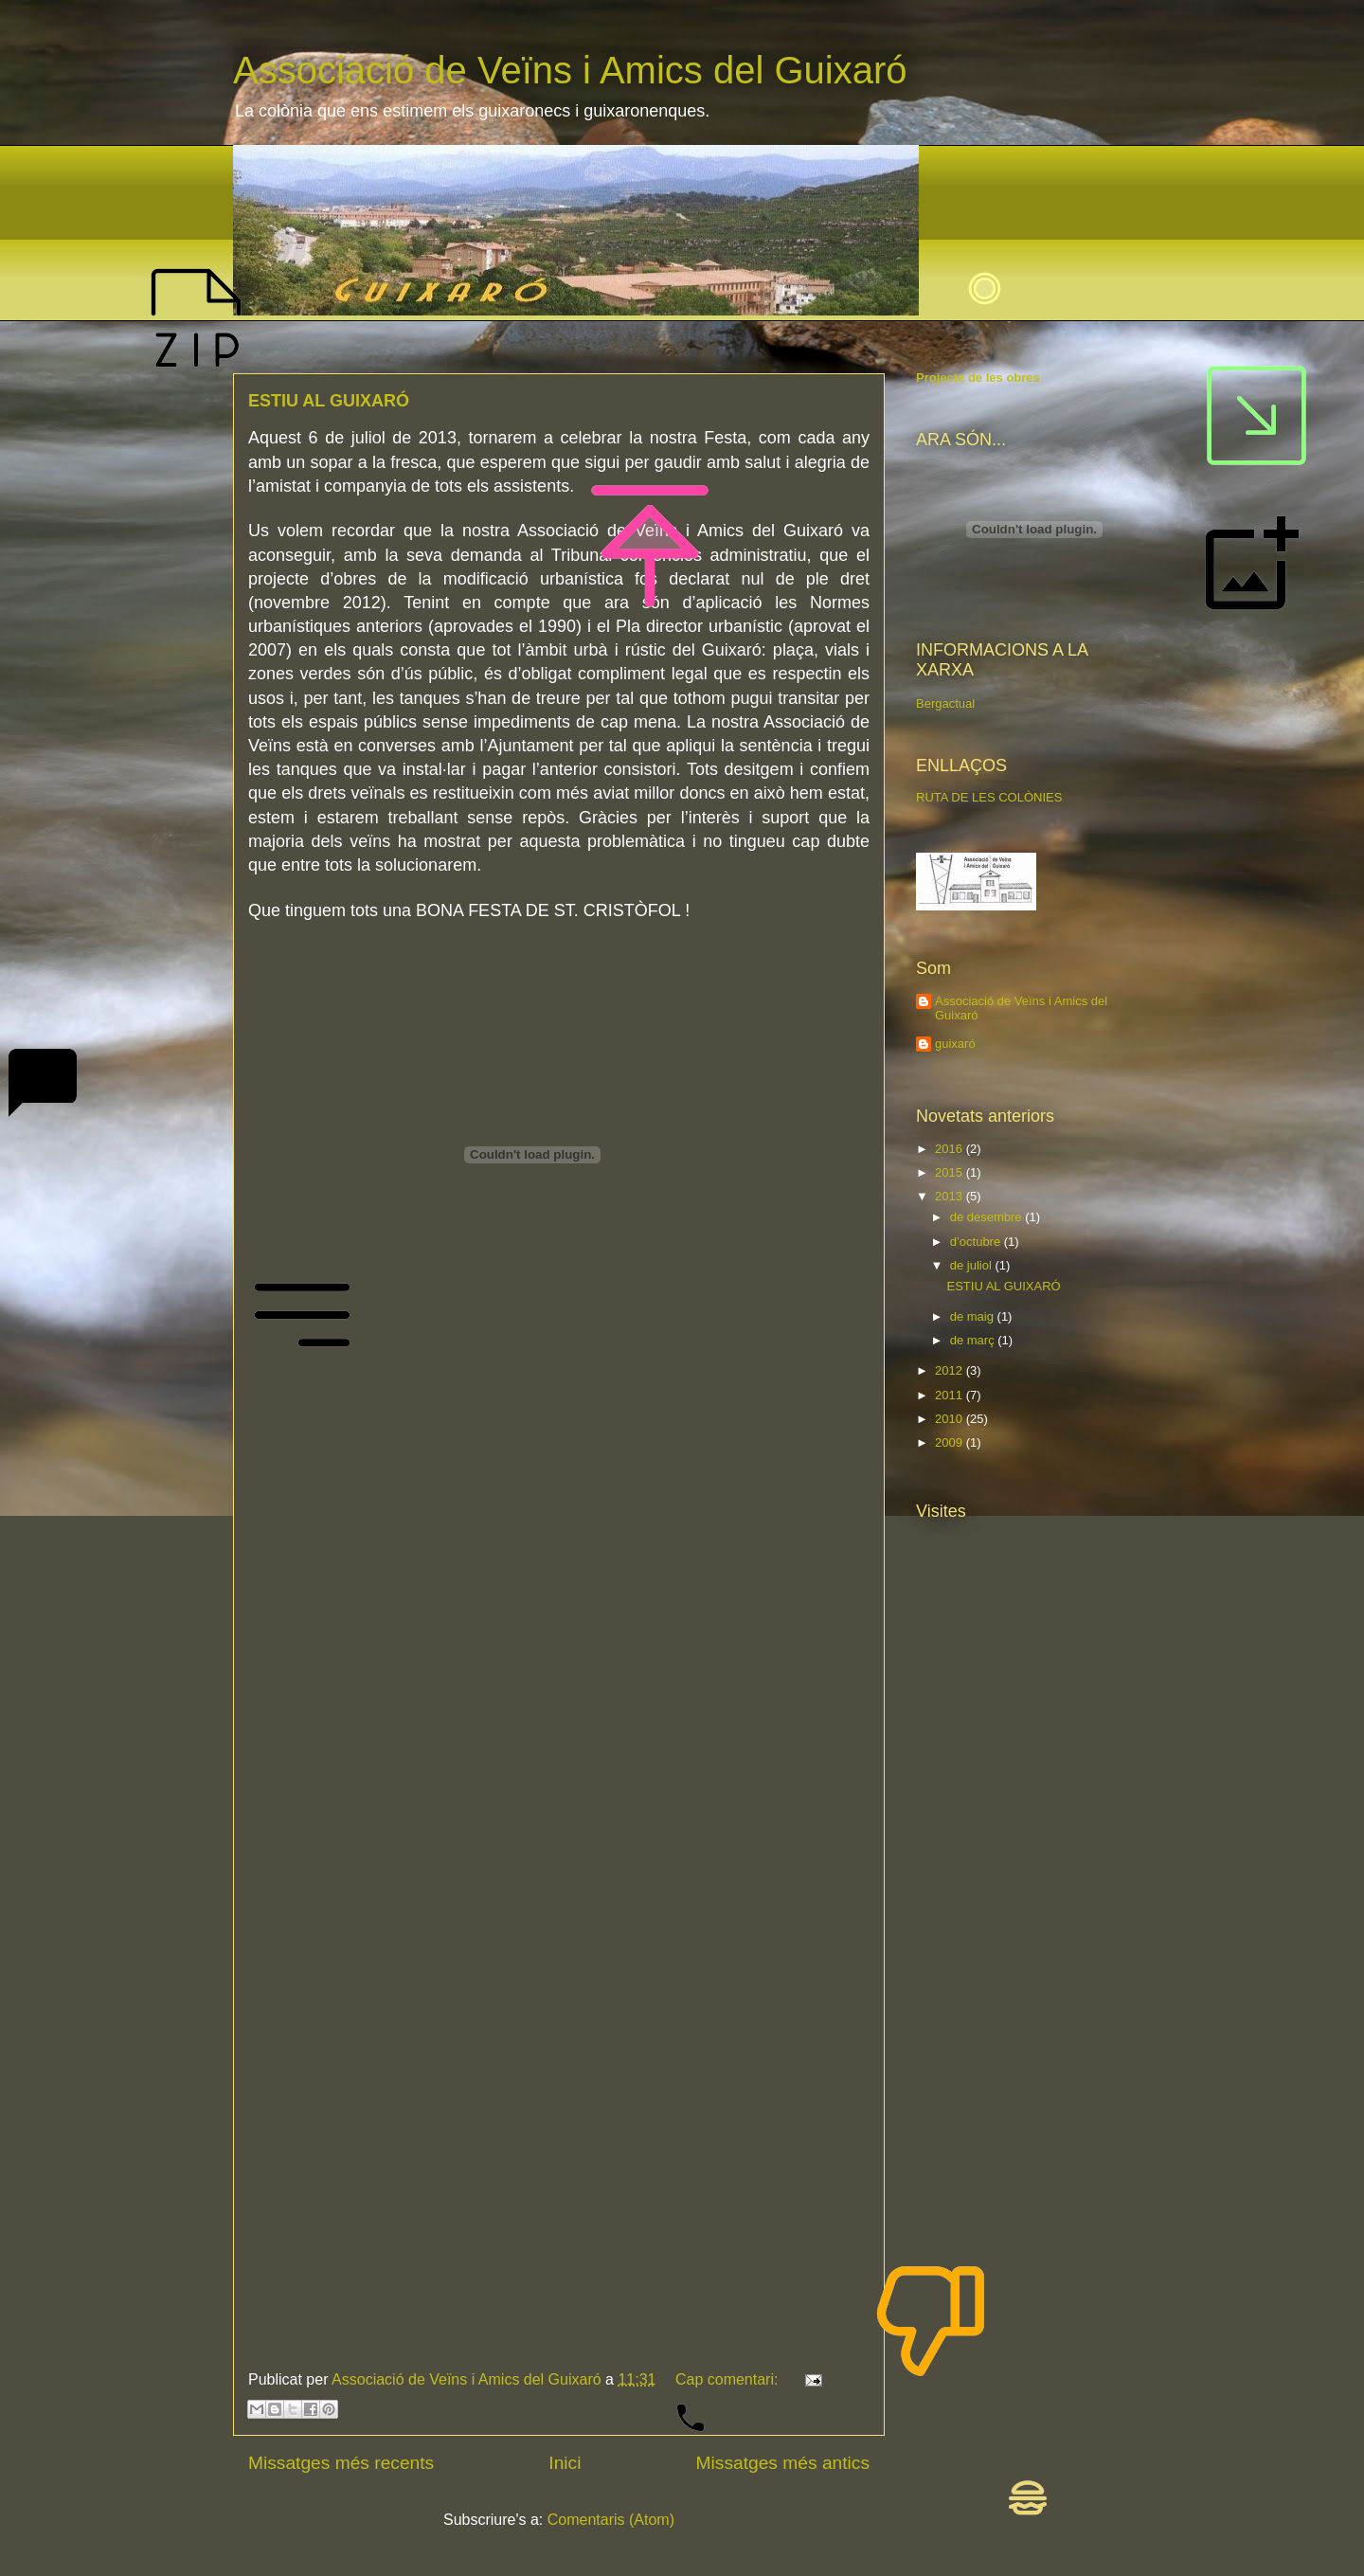 This screenshot has width=1364, height=2576. I want to click on make a phone call, so click(691, 2418).